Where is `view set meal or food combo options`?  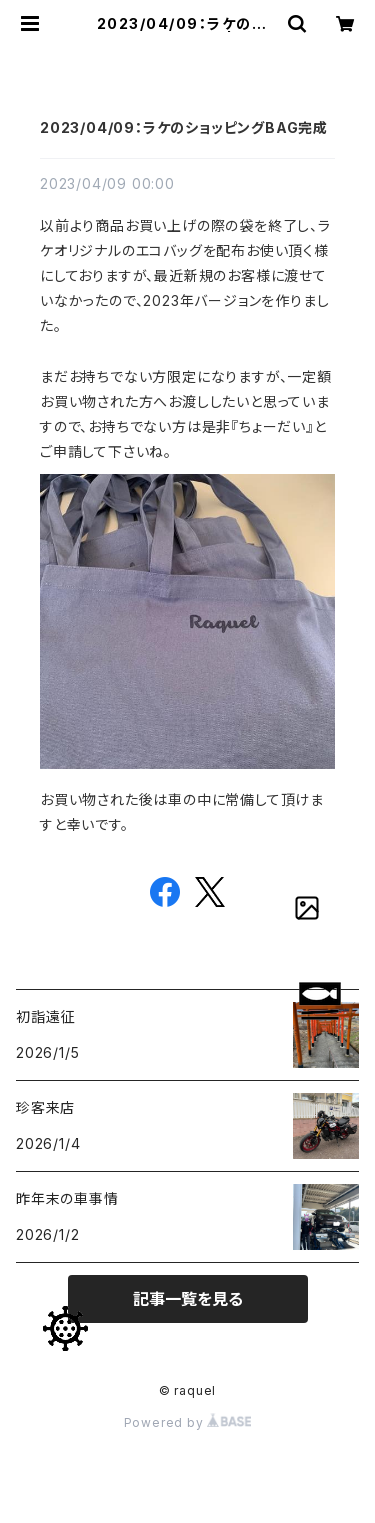
view set meal or food combo options is located at coordinates (320, 1001).